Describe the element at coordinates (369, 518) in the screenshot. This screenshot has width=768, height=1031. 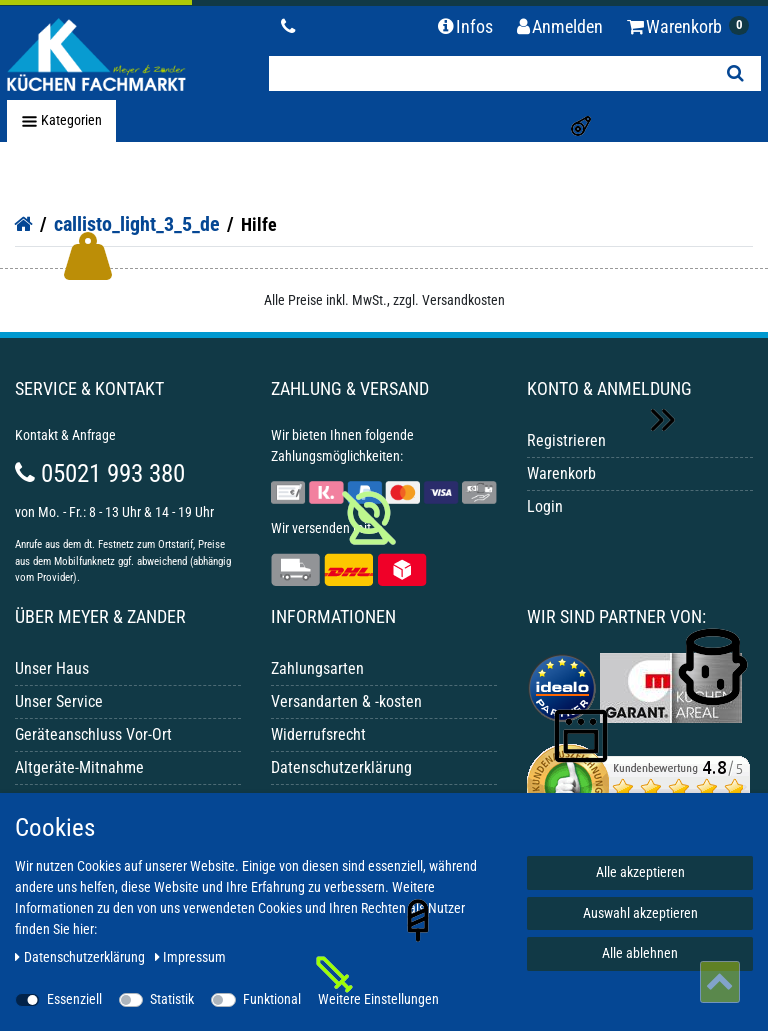
I see `disable webcam` at that location.